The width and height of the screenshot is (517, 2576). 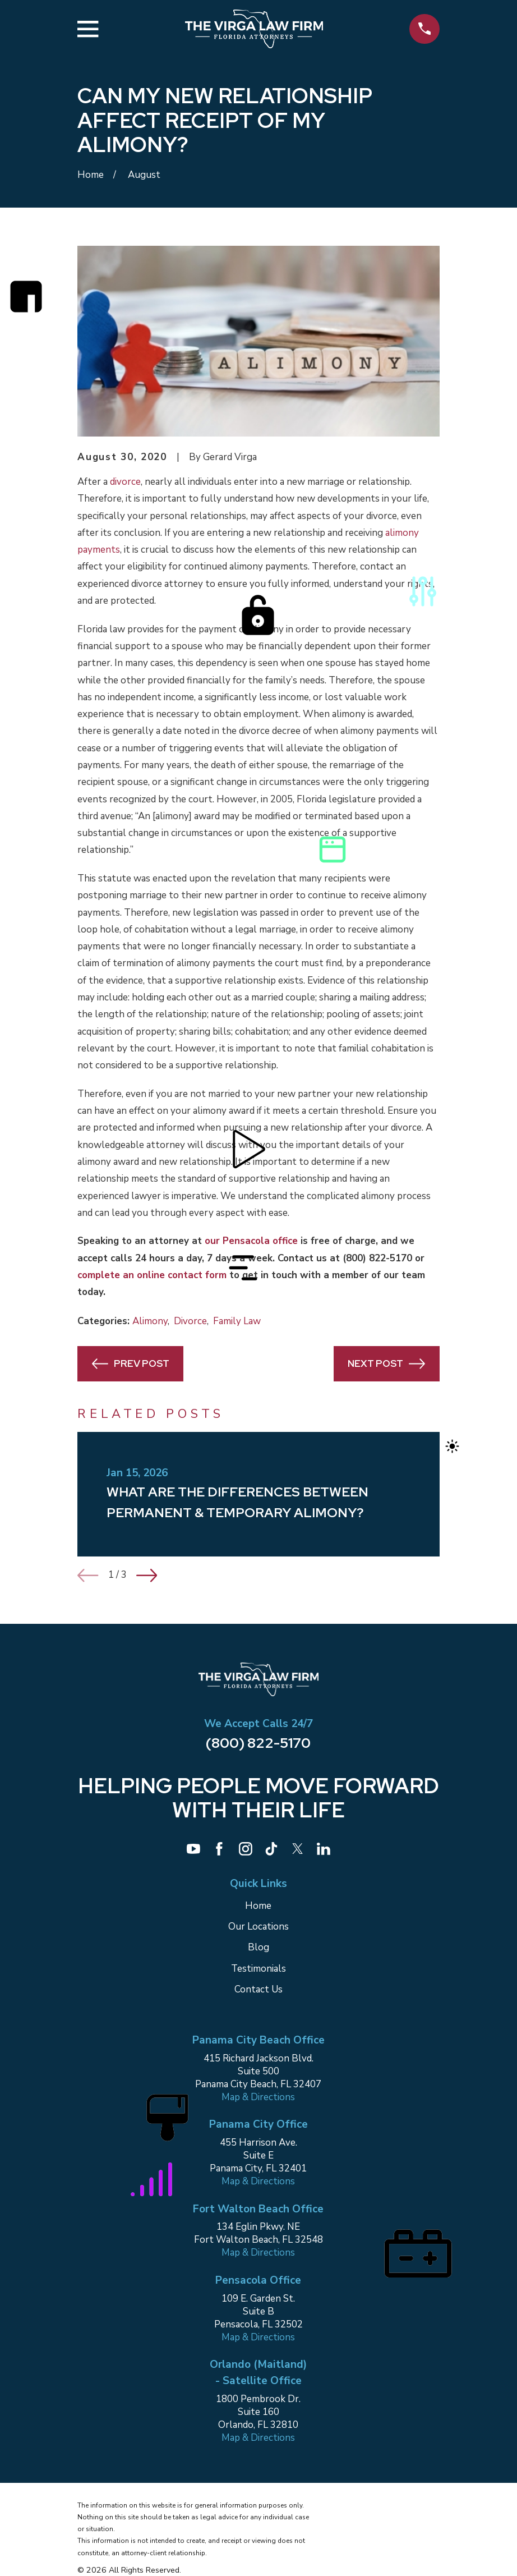 What do you see at coordinates (452, 1446) in the screenshot?
I see `switch to light mode` at bounding box center [452, 1446].